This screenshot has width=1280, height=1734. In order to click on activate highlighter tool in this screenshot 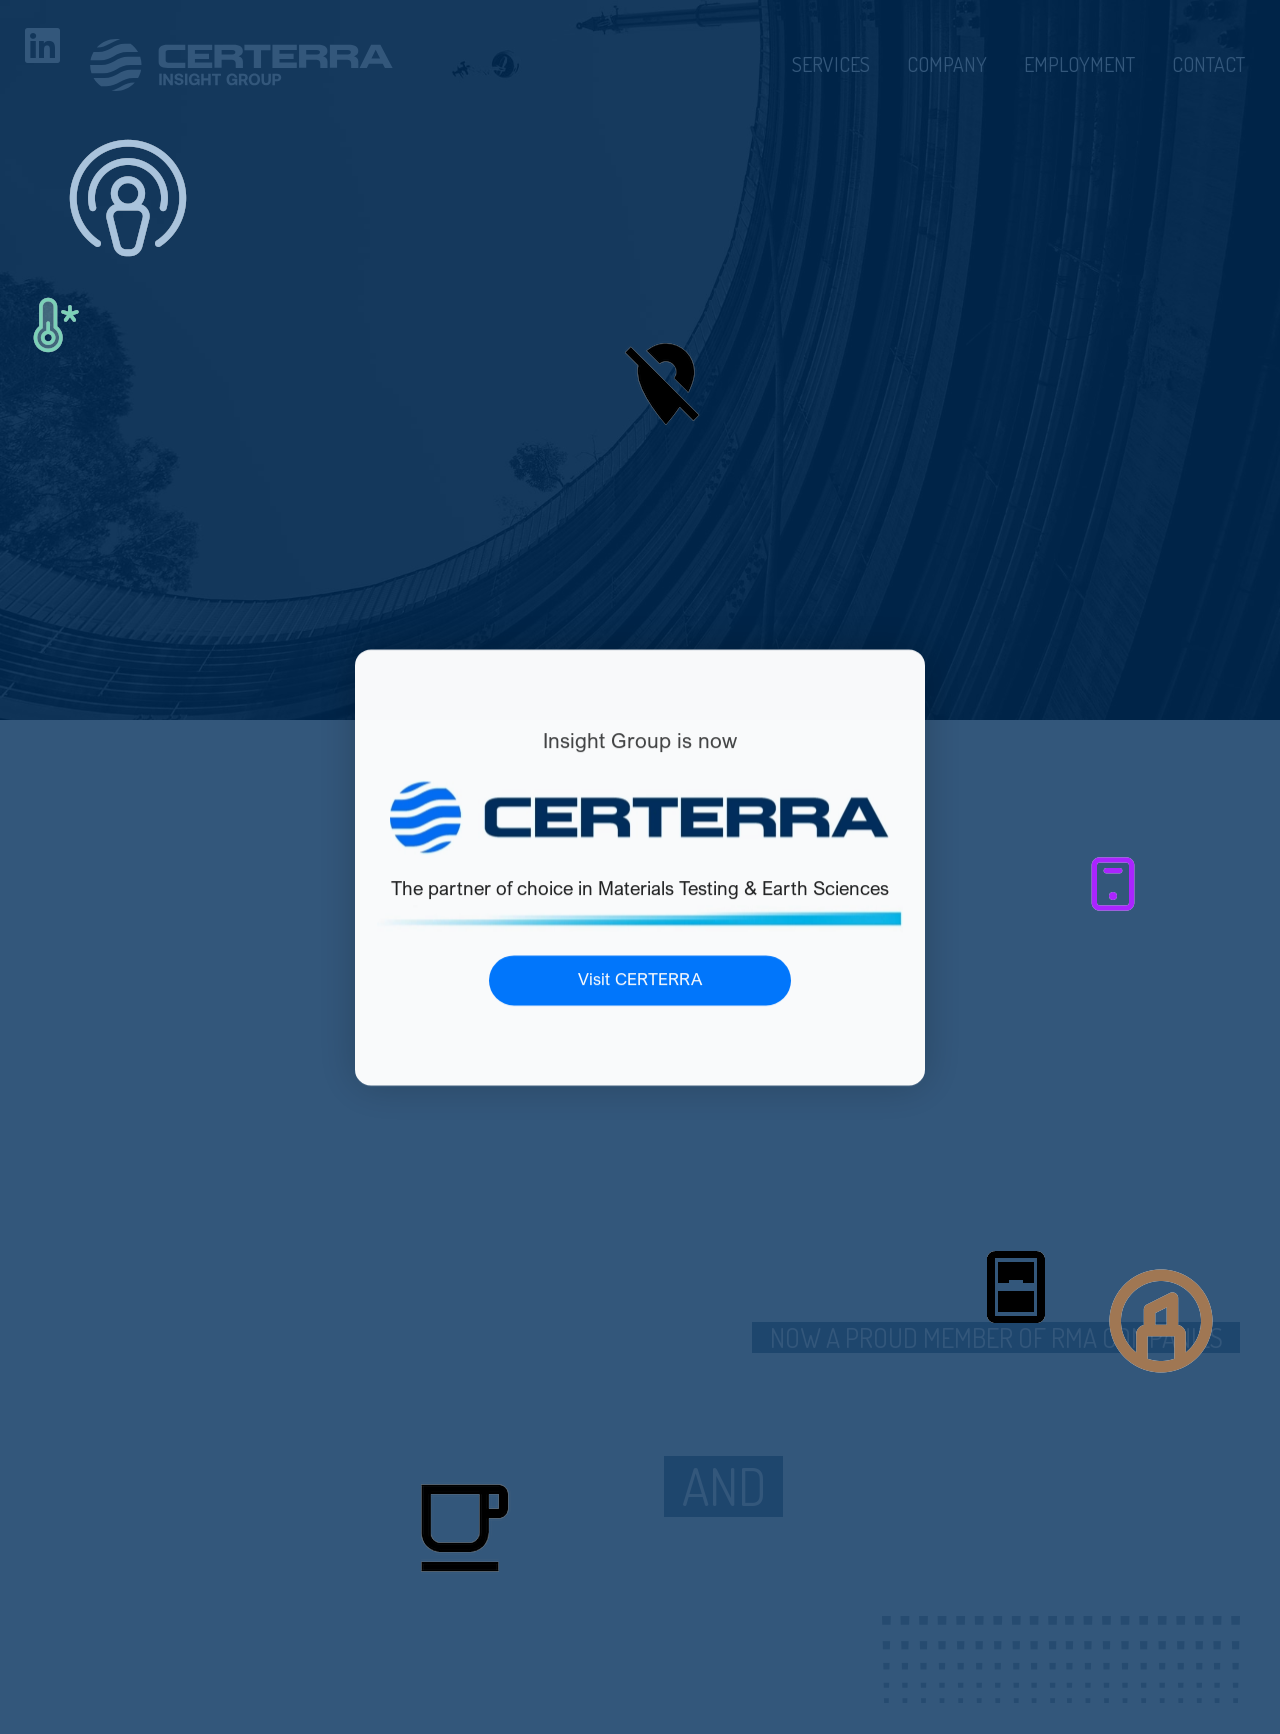, I will do `click(1161, 1321)`.